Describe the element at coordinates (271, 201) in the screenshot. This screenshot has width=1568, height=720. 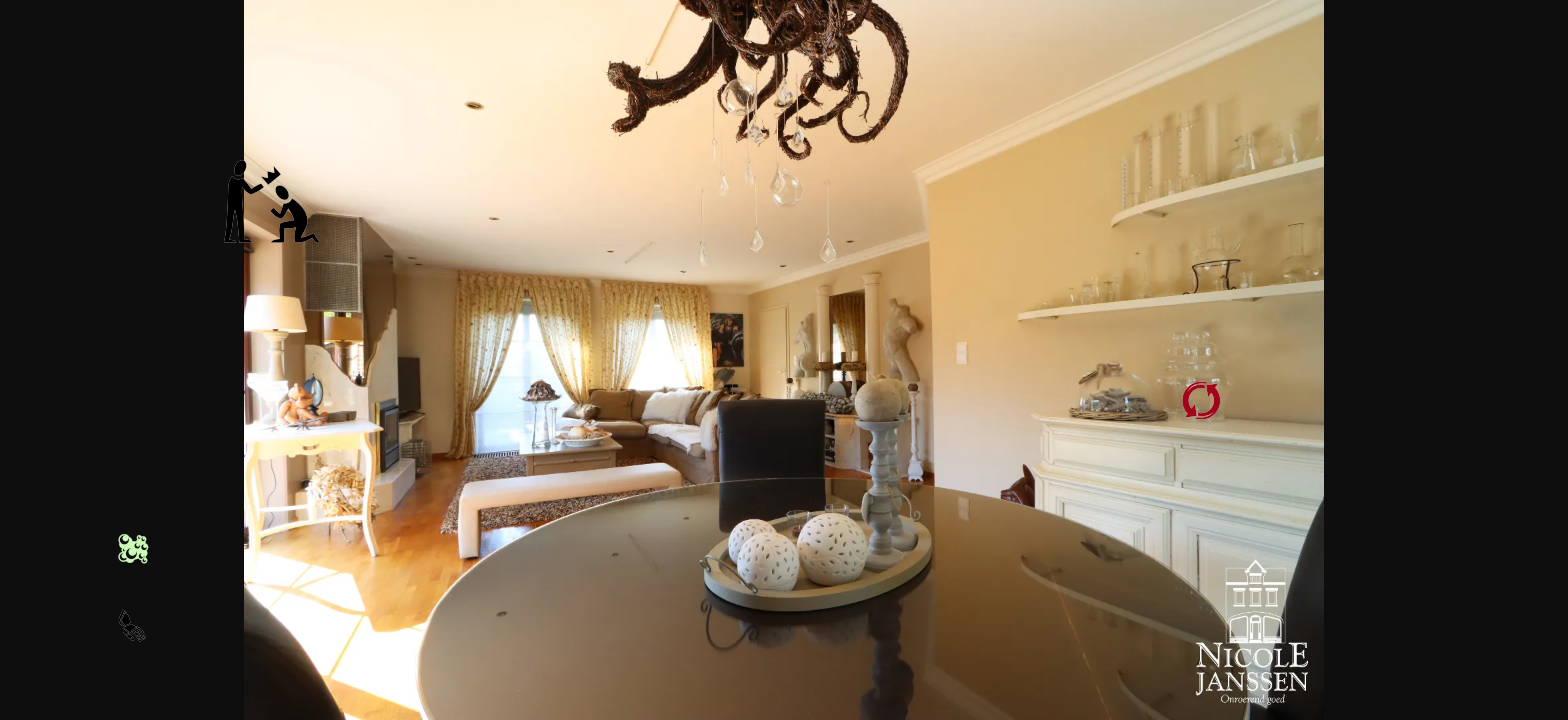
I see `indicates a coronation or crowning ceremony event` at that location.